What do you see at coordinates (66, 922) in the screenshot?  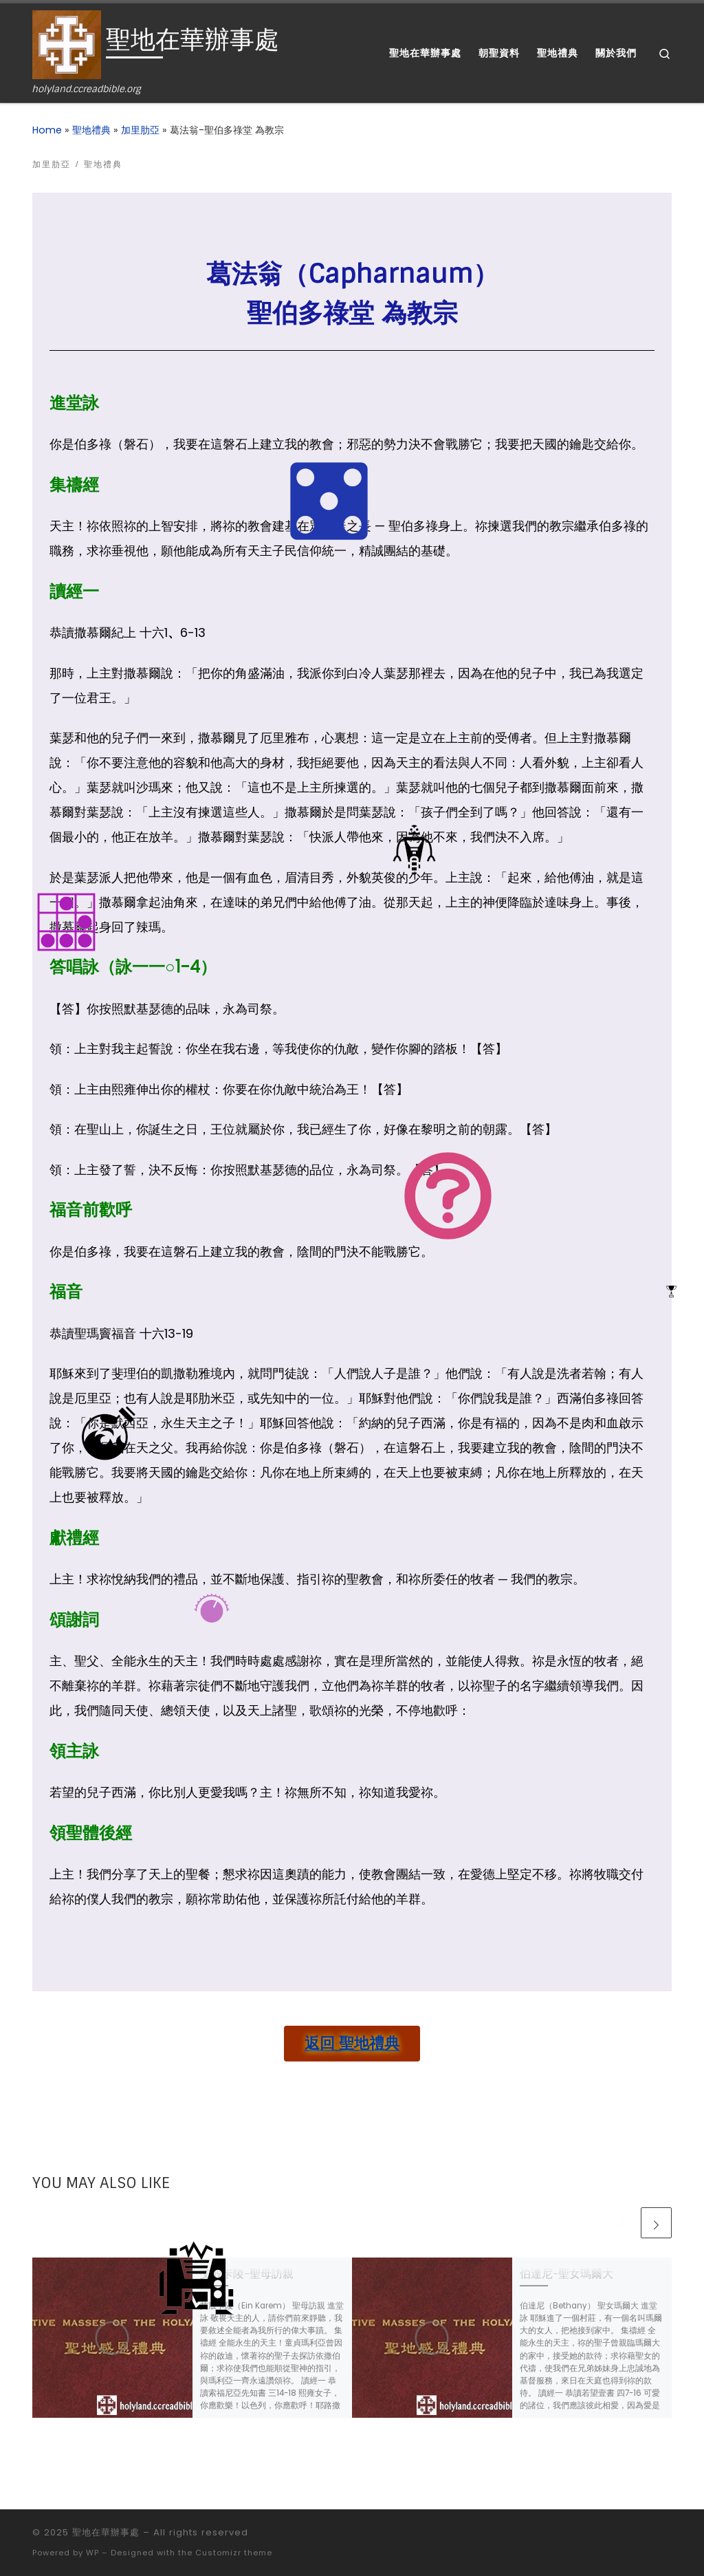 I see `conway's game of life glider pattern` at bounding box center [66, 922].